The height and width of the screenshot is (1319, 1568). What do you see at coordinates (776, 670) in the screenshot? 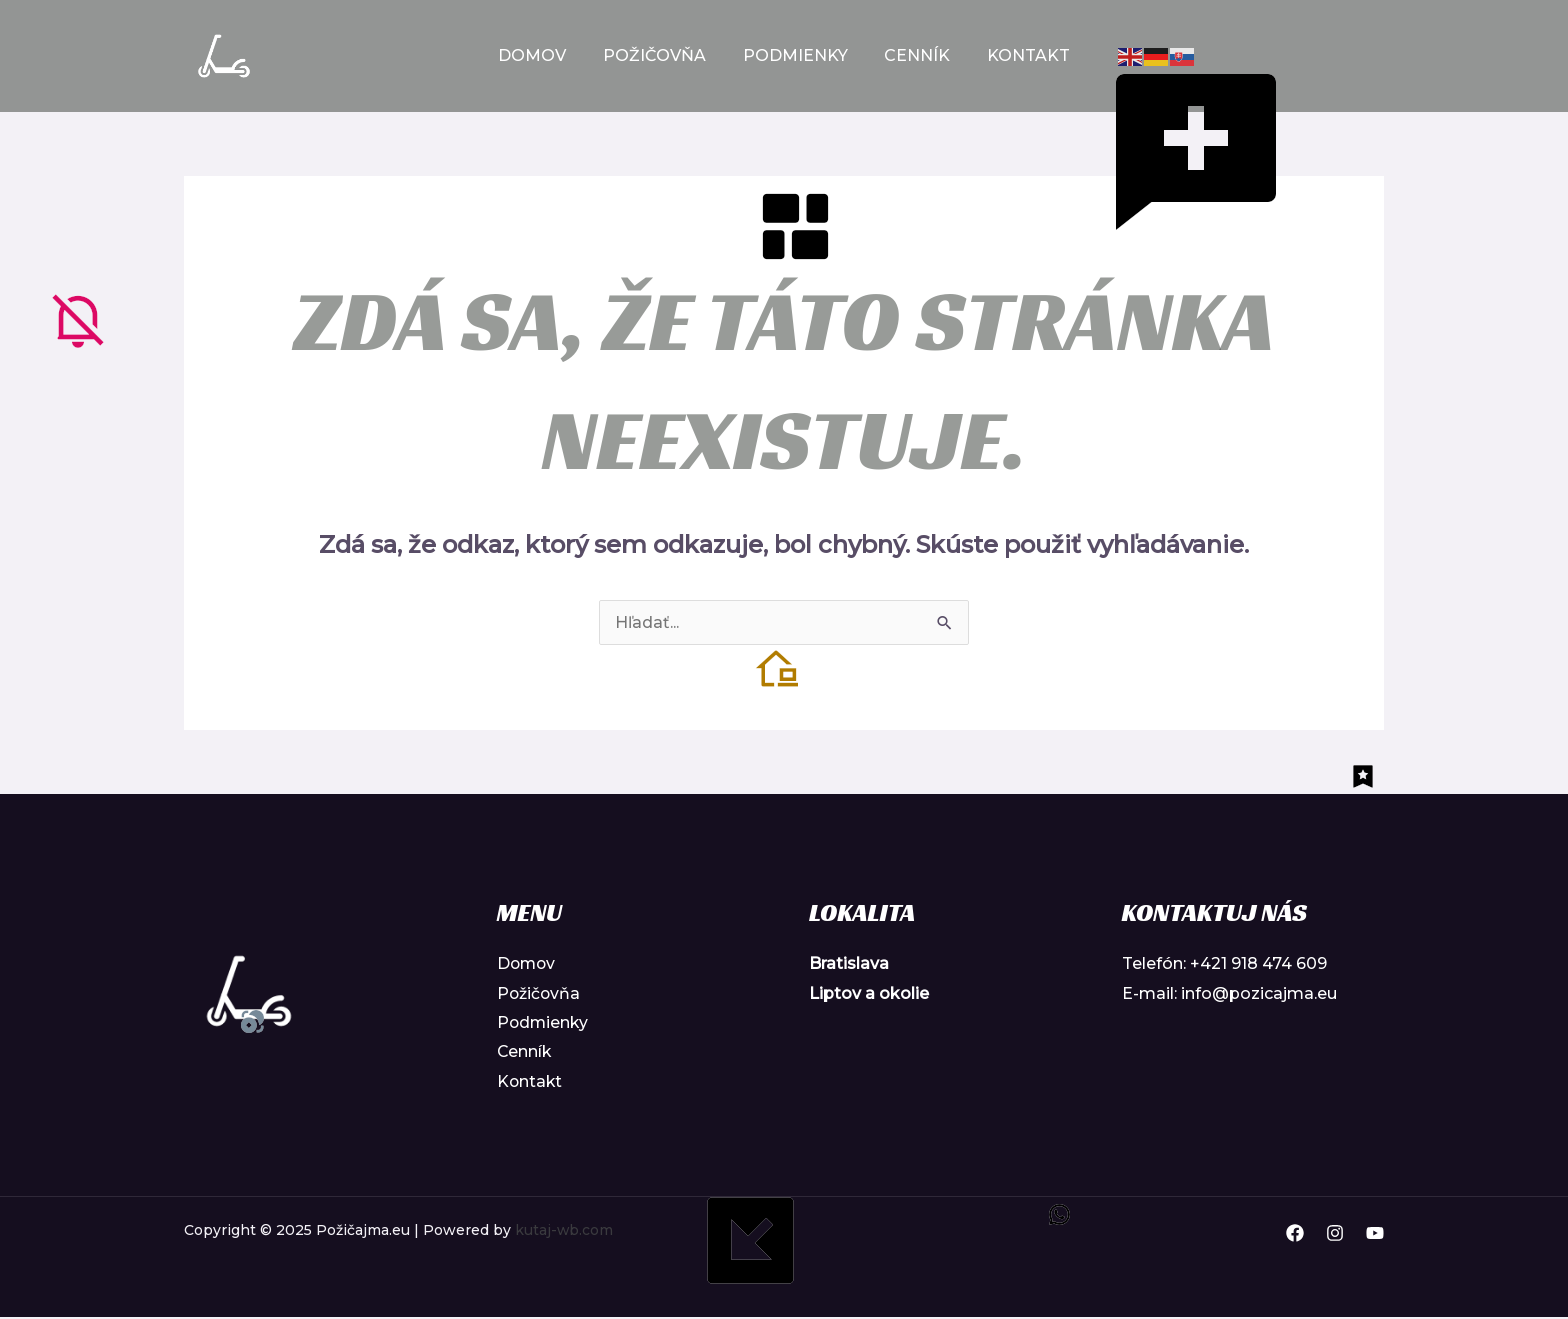
I see `access home office or remote work settings` at bounding box center [776, 670].